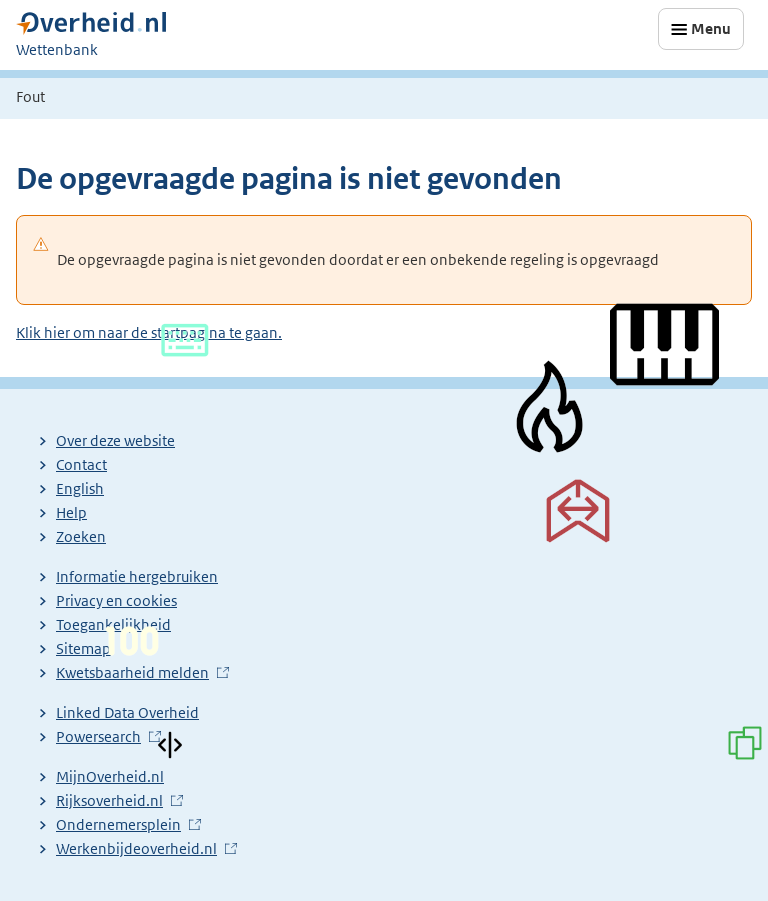  Describe the element at coordinates (578, 511) in the screenshot. I see `mirror or flip content horizontally` at that location.